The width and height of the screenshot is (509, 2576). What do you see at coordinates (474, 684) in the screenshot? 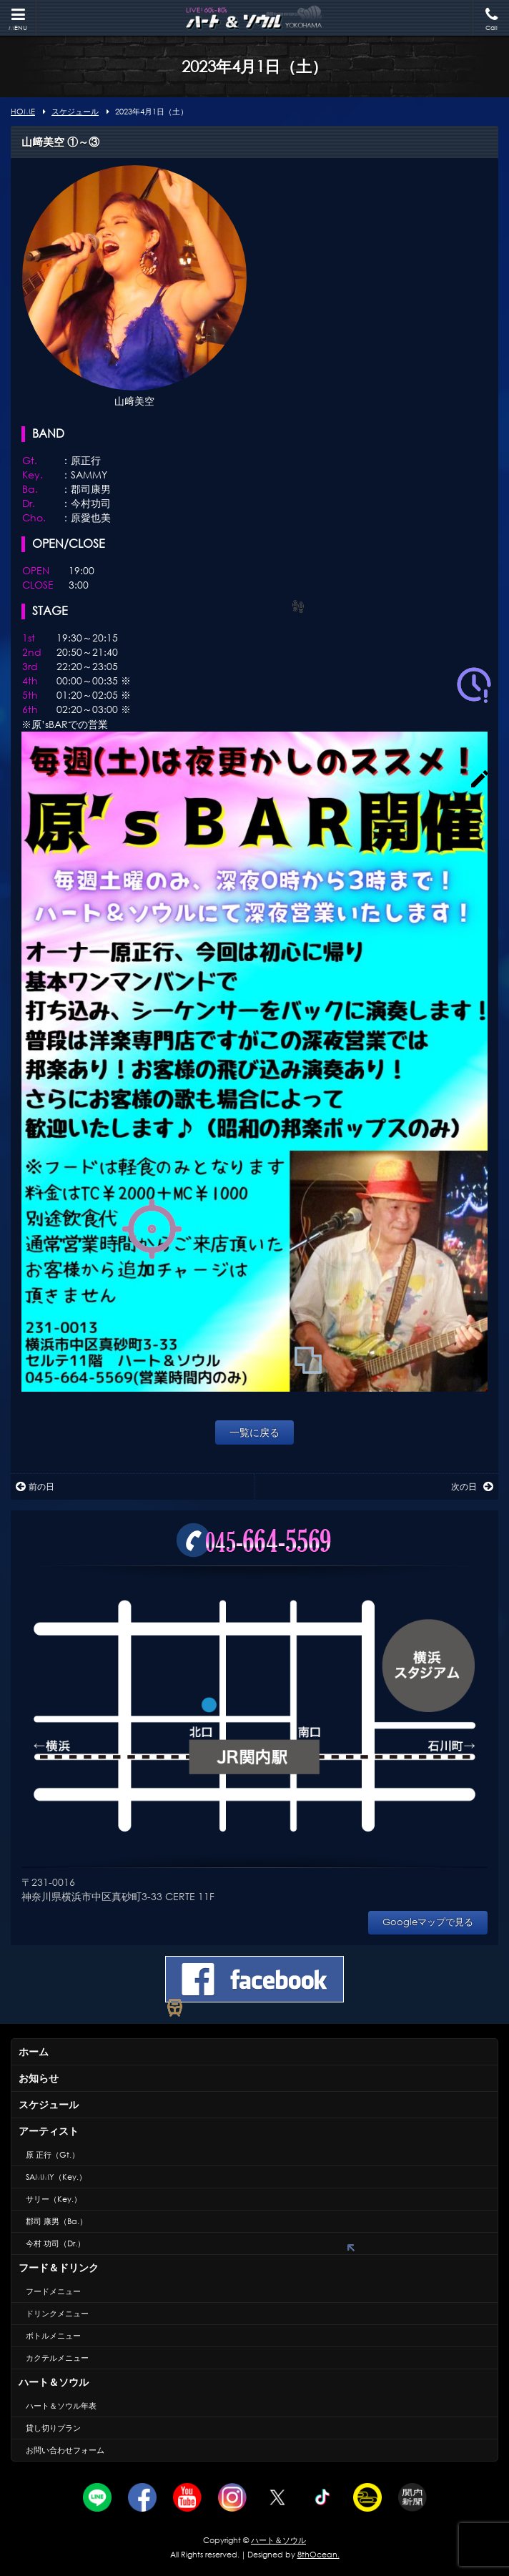
I see `time-sensitive alert or warning` at bounding box center [474, 684].